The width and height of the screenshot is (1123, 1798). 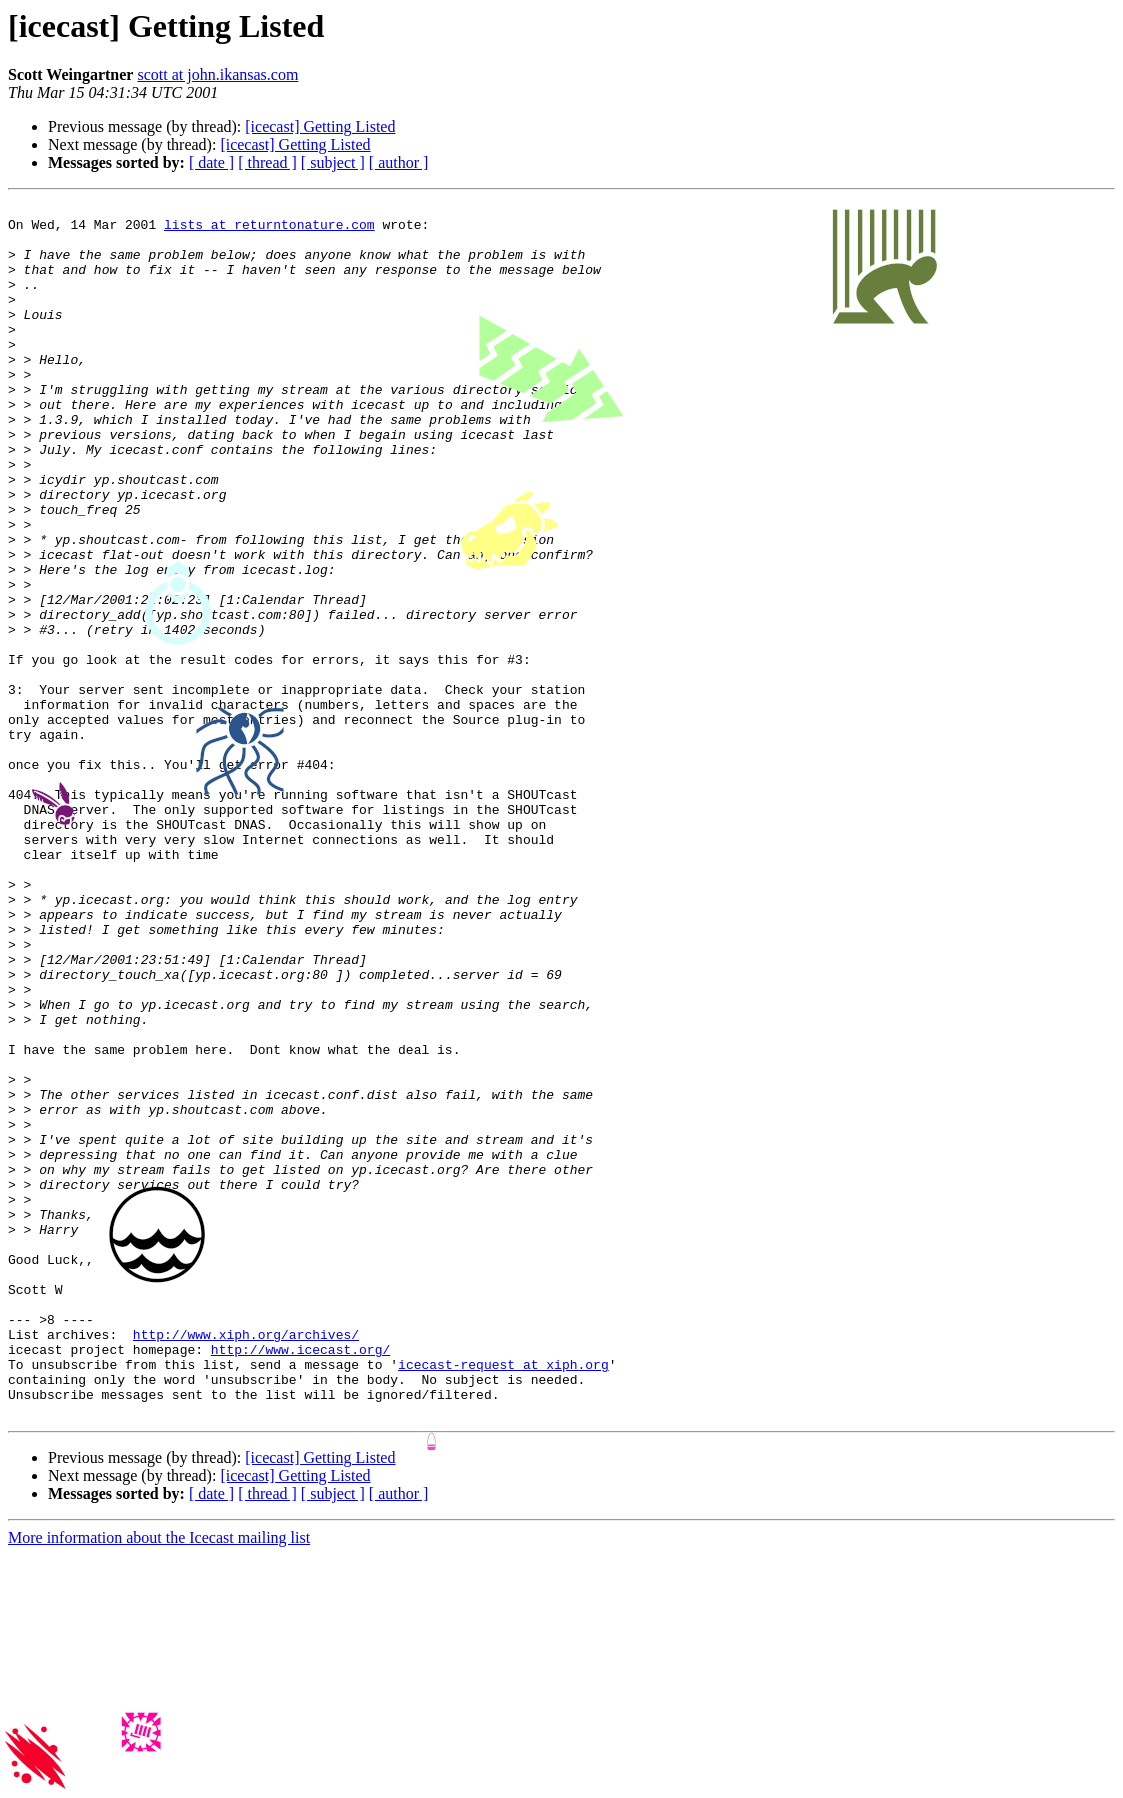 I want to click on indicates speed or quick movement in a game, so click(x=37, y=1756).